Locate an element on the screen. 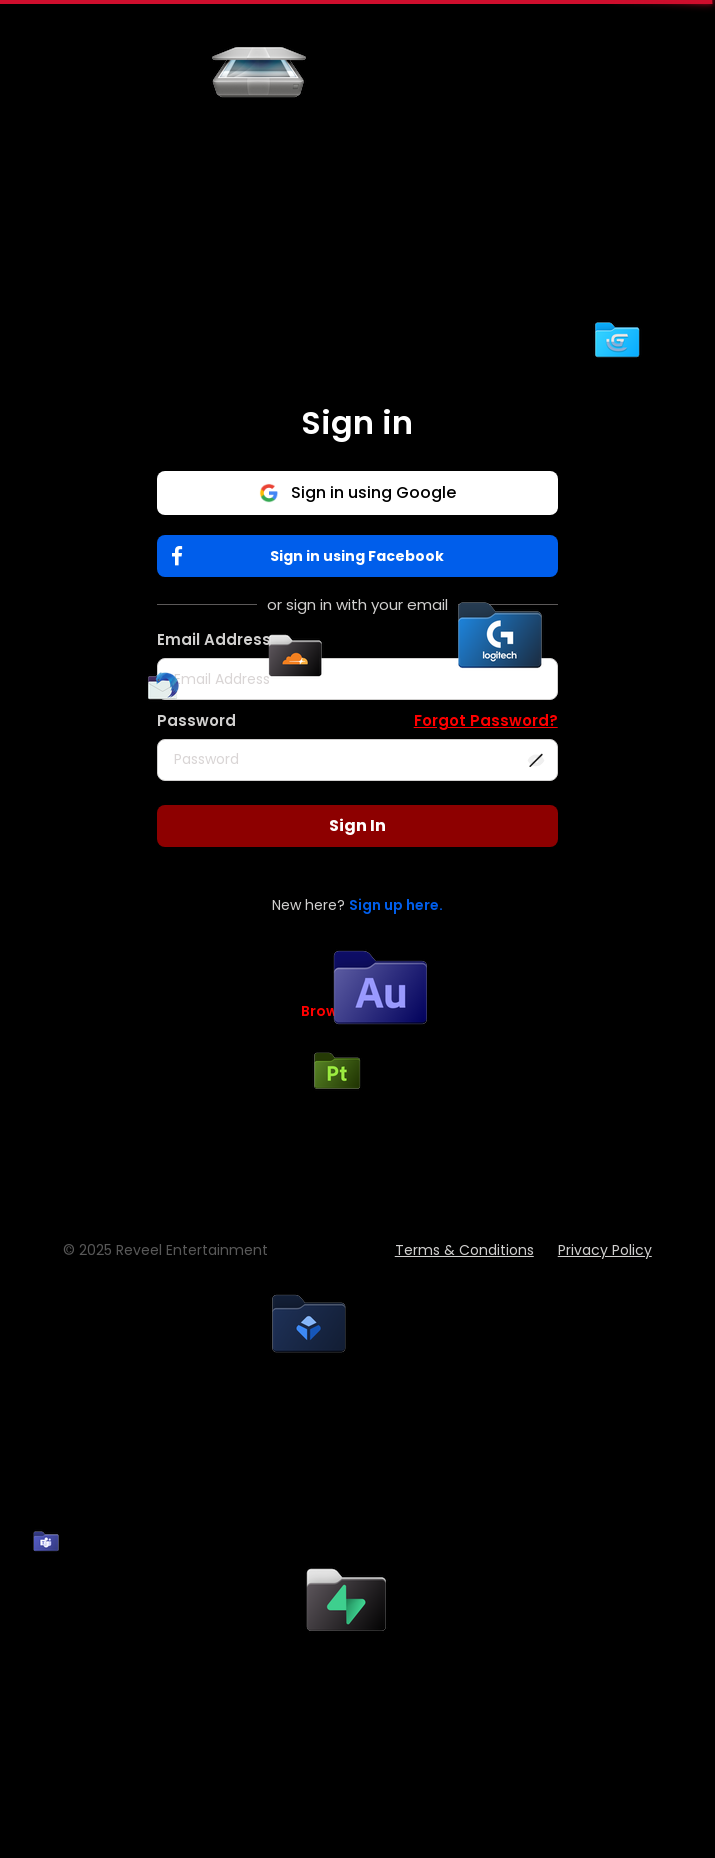 The image size is (715, 1858). open logitech software or driver files is located at coordinates (499, 637).